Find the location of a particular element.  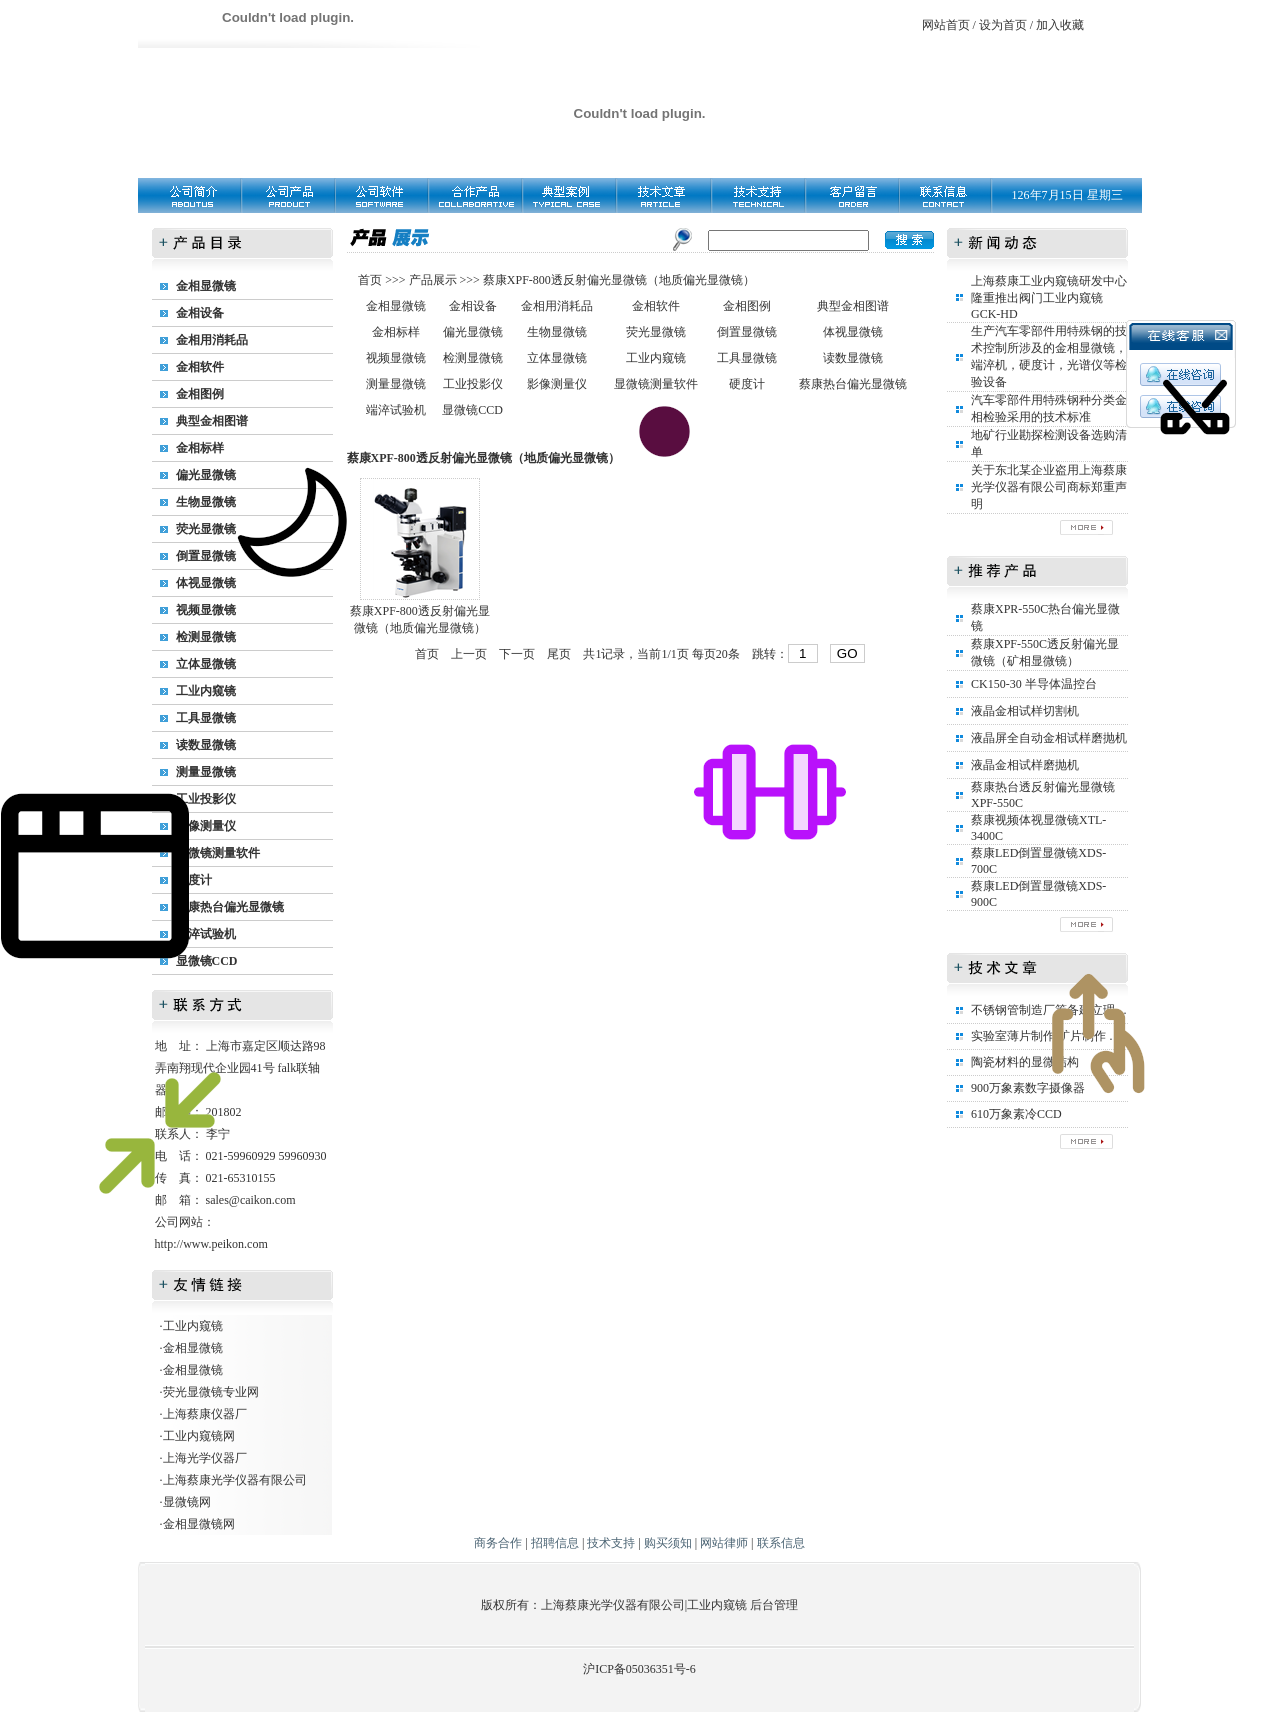

minimize or collapse the current window is located at coordinates (160, 1133).